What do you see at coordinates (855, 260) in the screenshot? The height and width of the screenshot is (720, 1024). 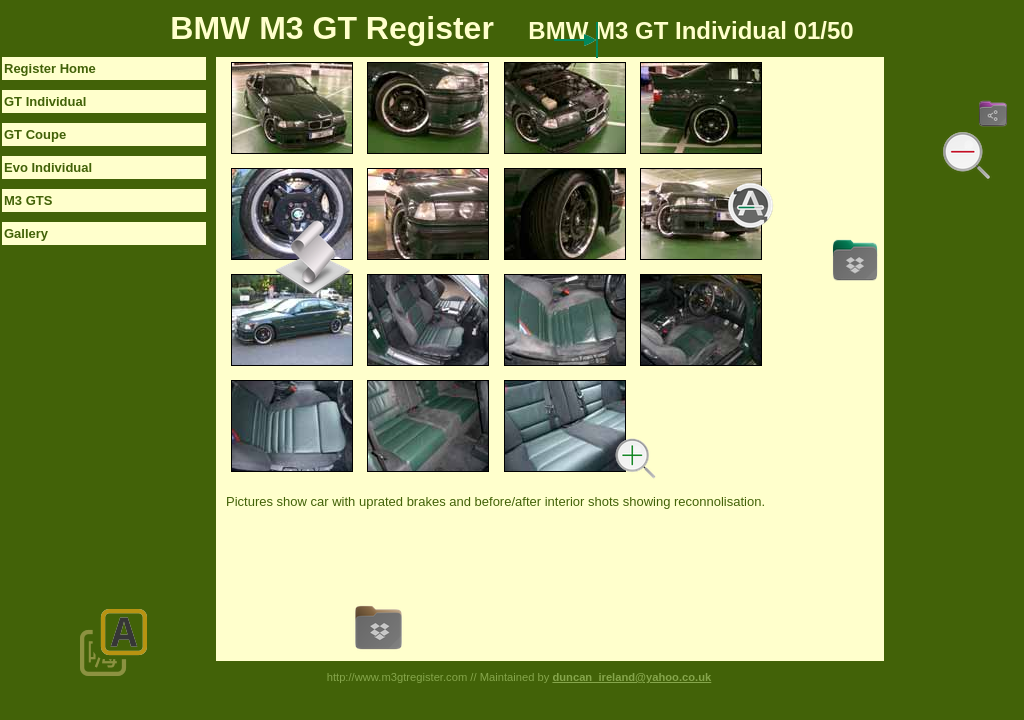 I see `open dropbox synced folder` at bounding box center [855, 260].